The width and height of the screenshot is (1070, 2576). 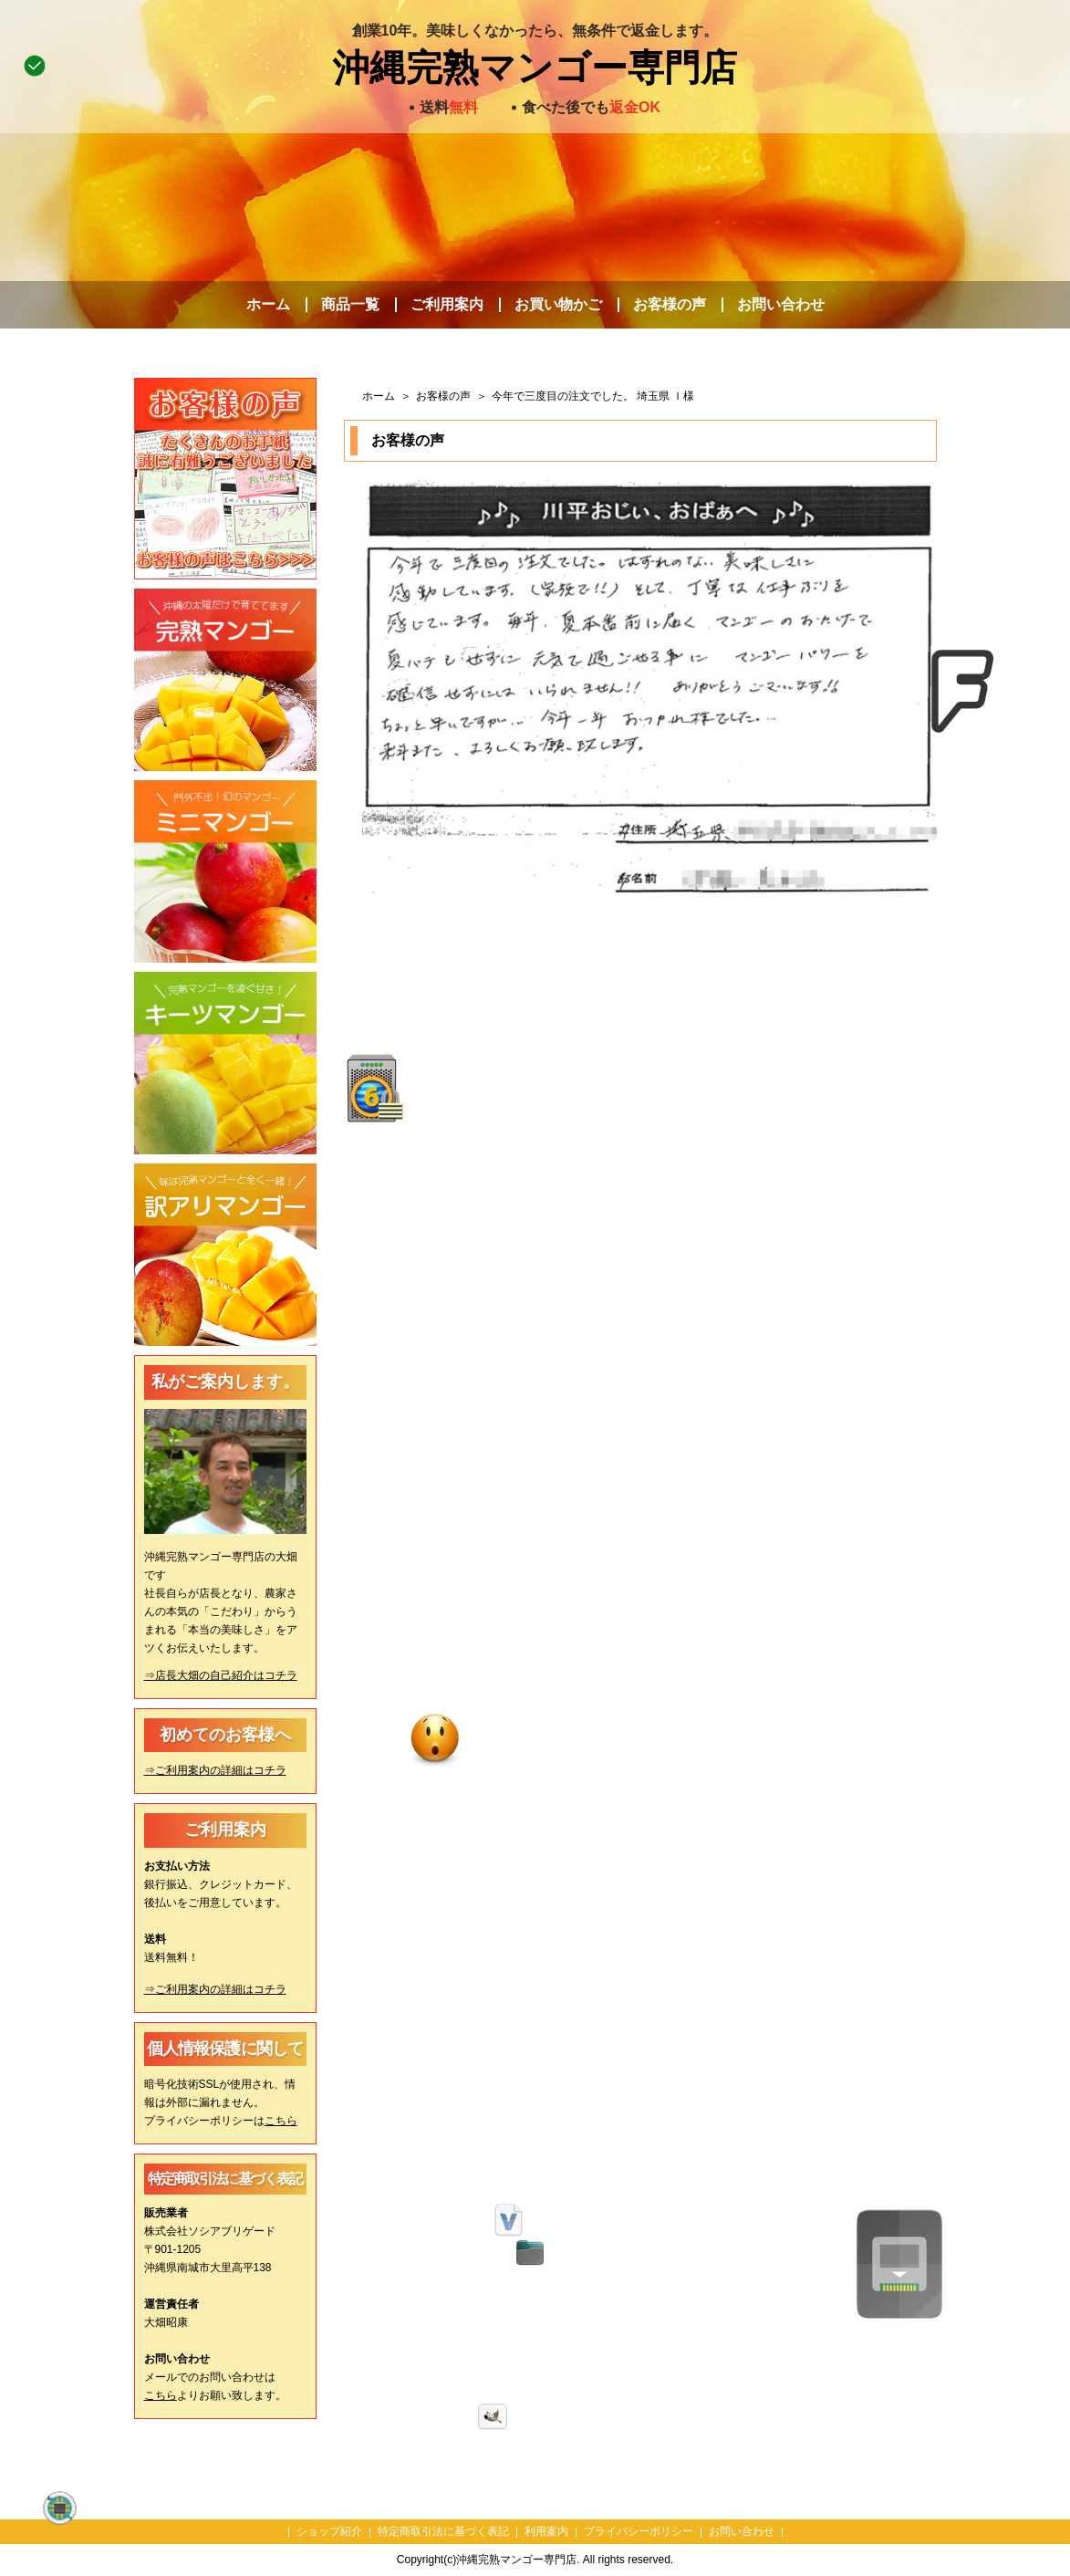 I want to click on access firmware update settings, so click(x=59, y=2508).